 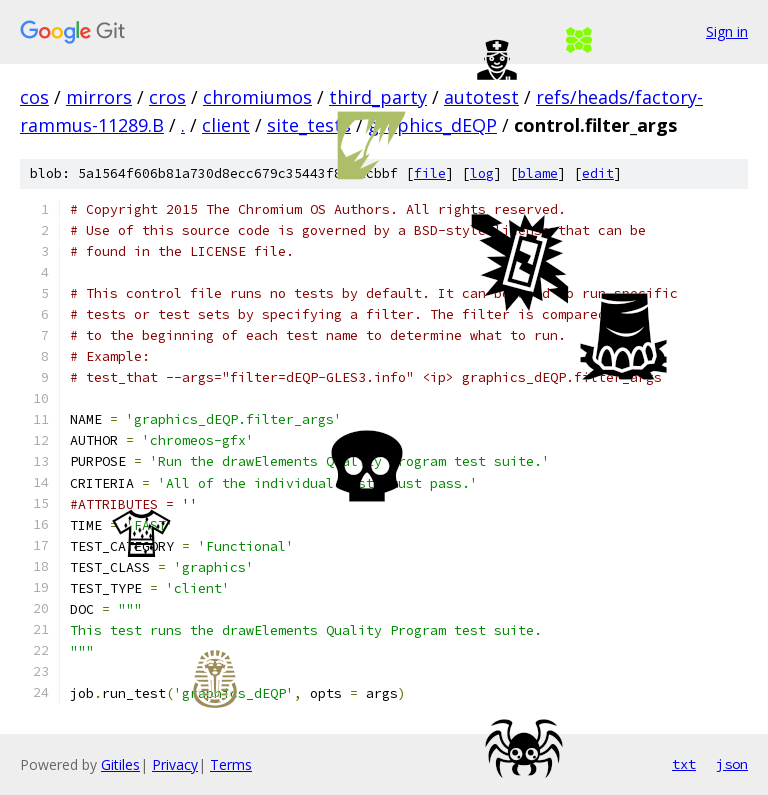 I want to click on select ent or tree creature character, so click(x=371, y=145).